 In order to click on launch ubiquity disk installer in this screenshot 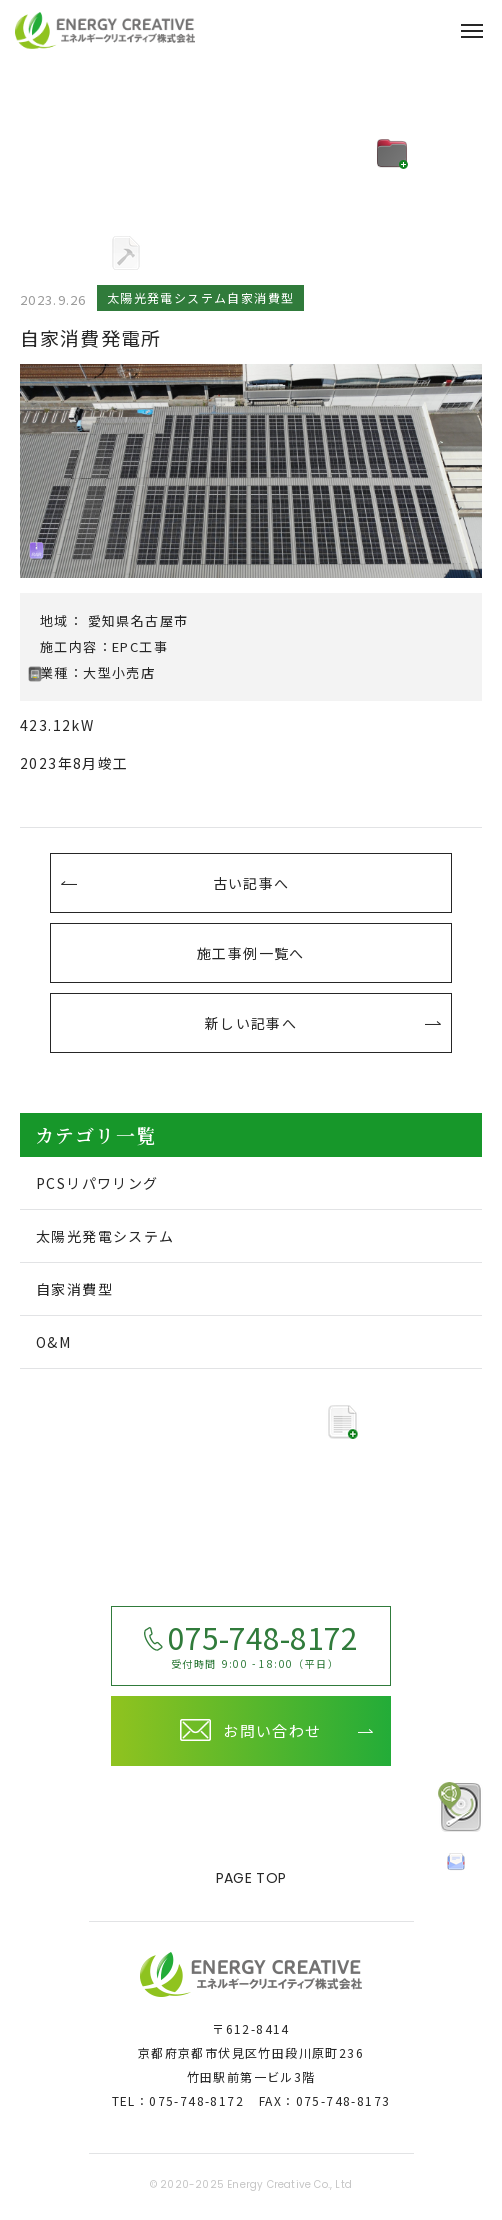, I will do `click(461, 1807)`.